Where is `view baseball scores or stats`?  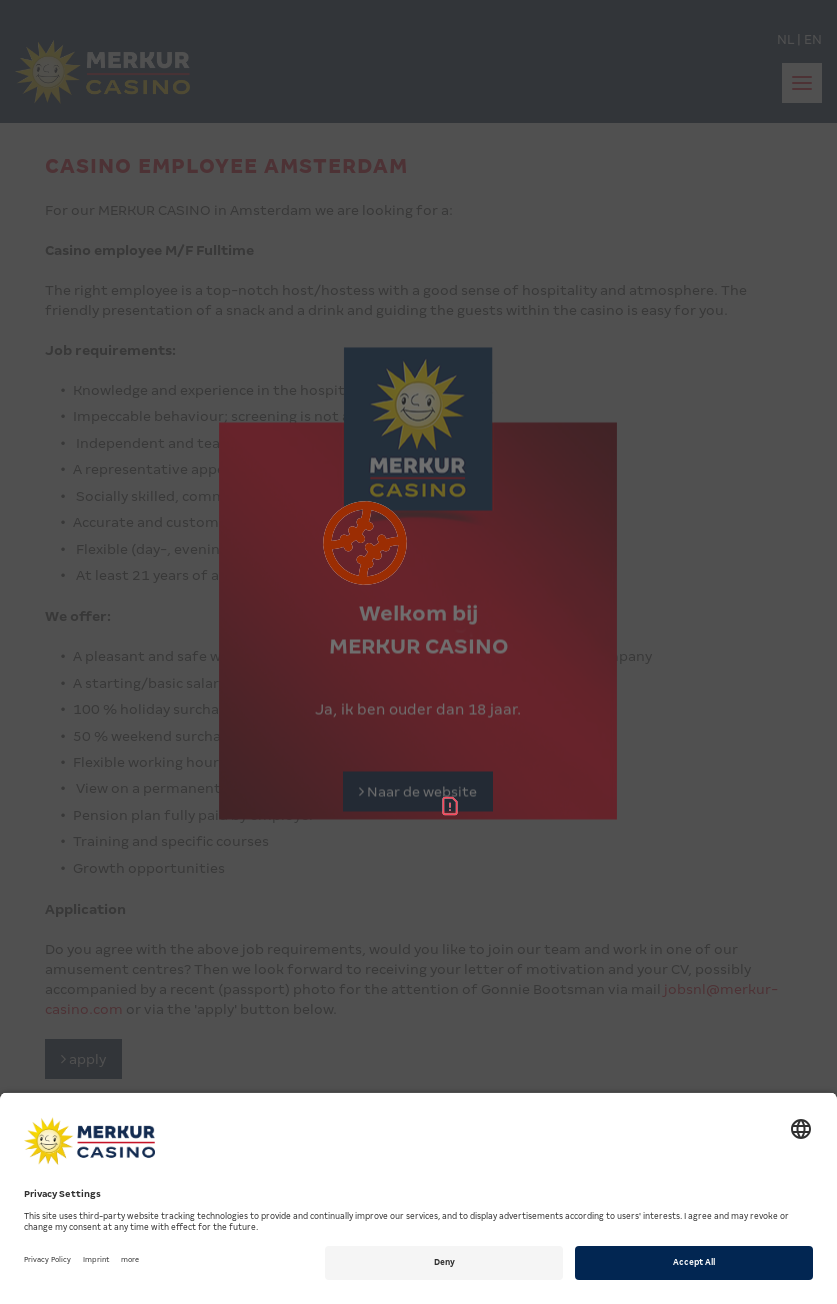
view baseball scores or stats is located at coordinates (365, 543).